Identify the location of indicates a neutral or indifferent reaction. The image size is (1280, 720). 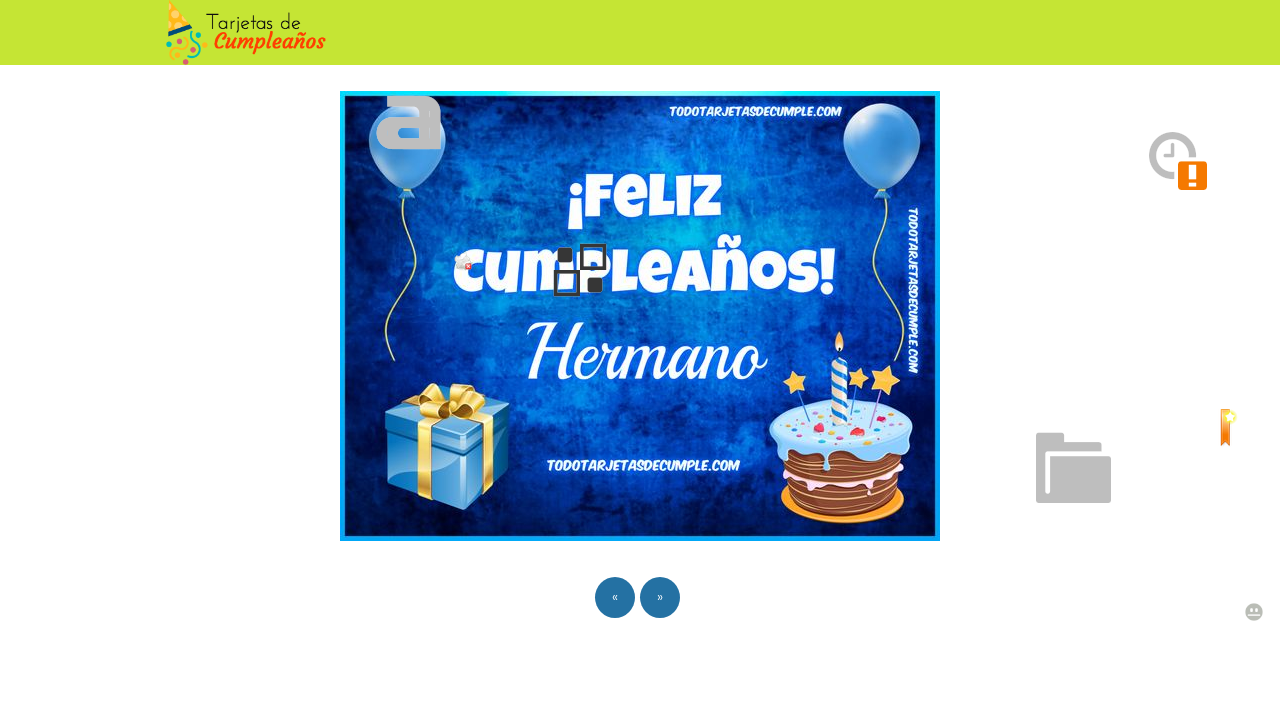
(1254, 612).